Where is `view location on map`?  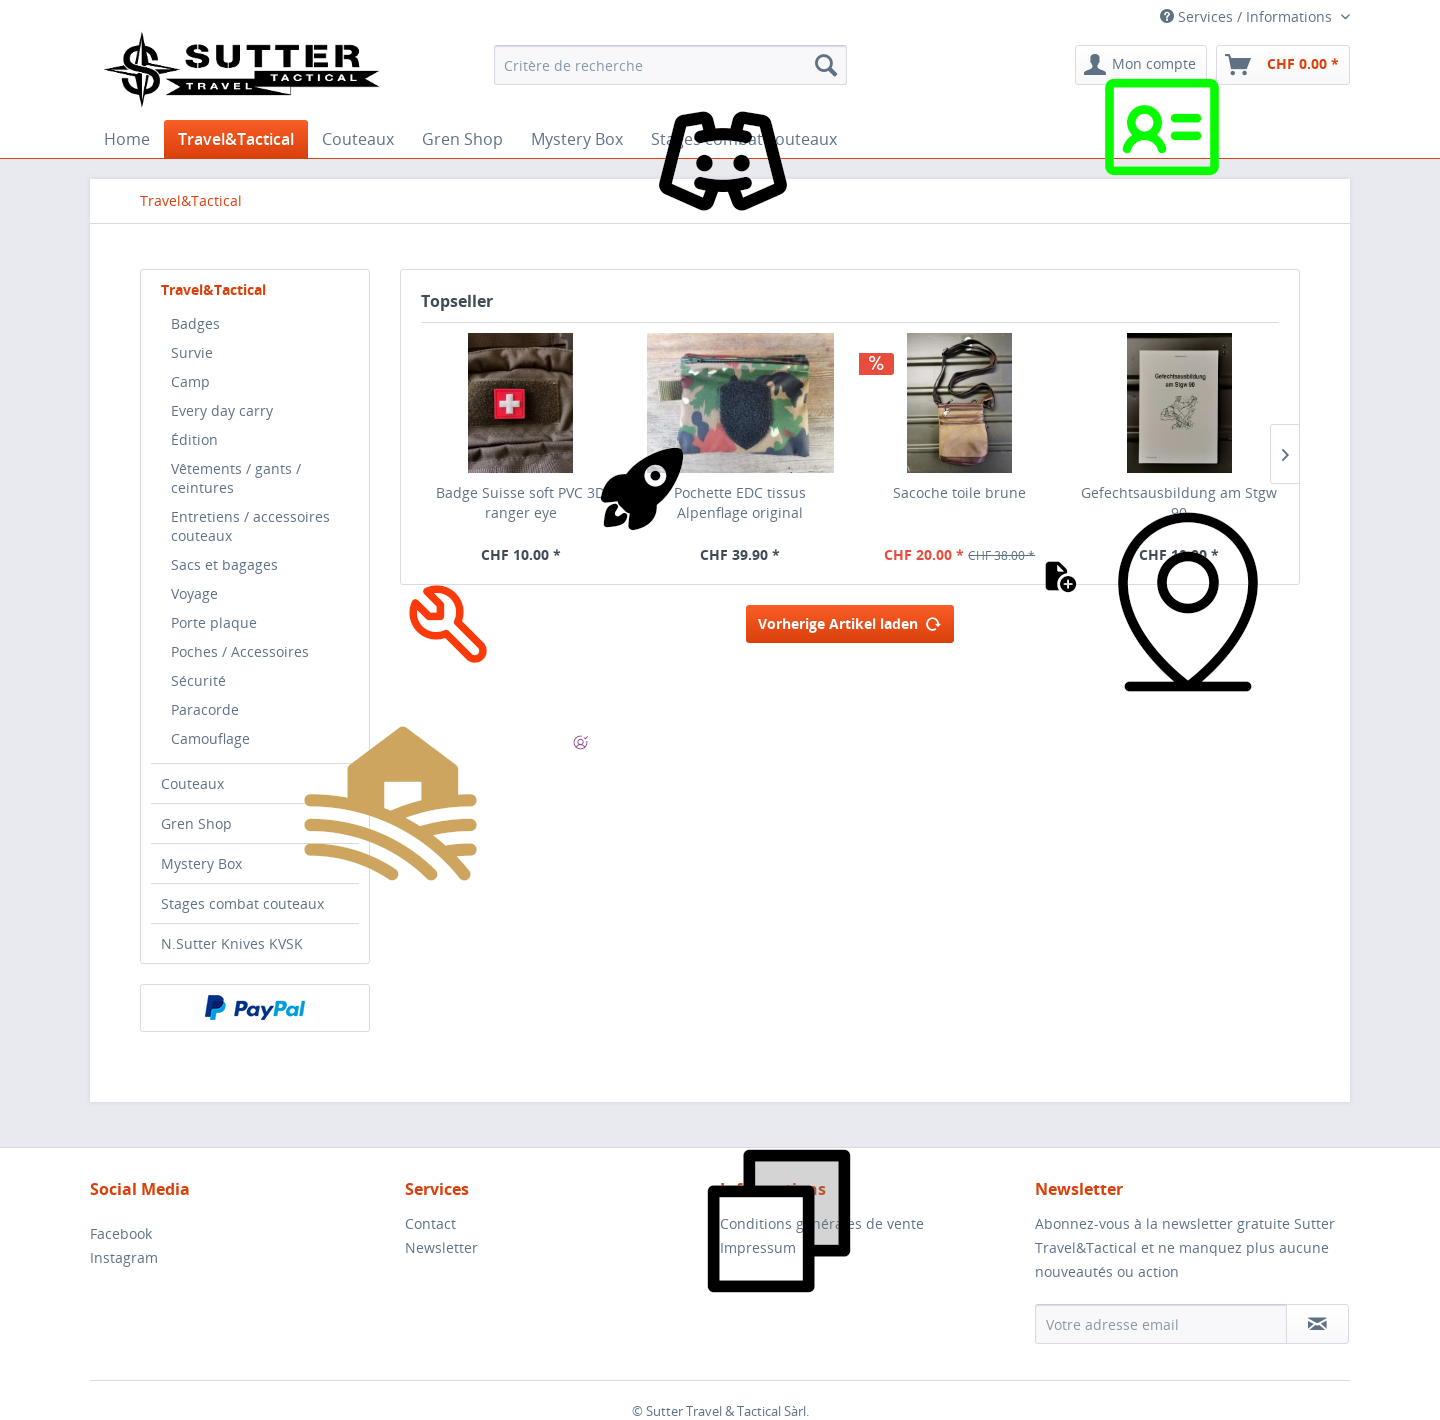 view location on map is located at coordinates (1188, 602).